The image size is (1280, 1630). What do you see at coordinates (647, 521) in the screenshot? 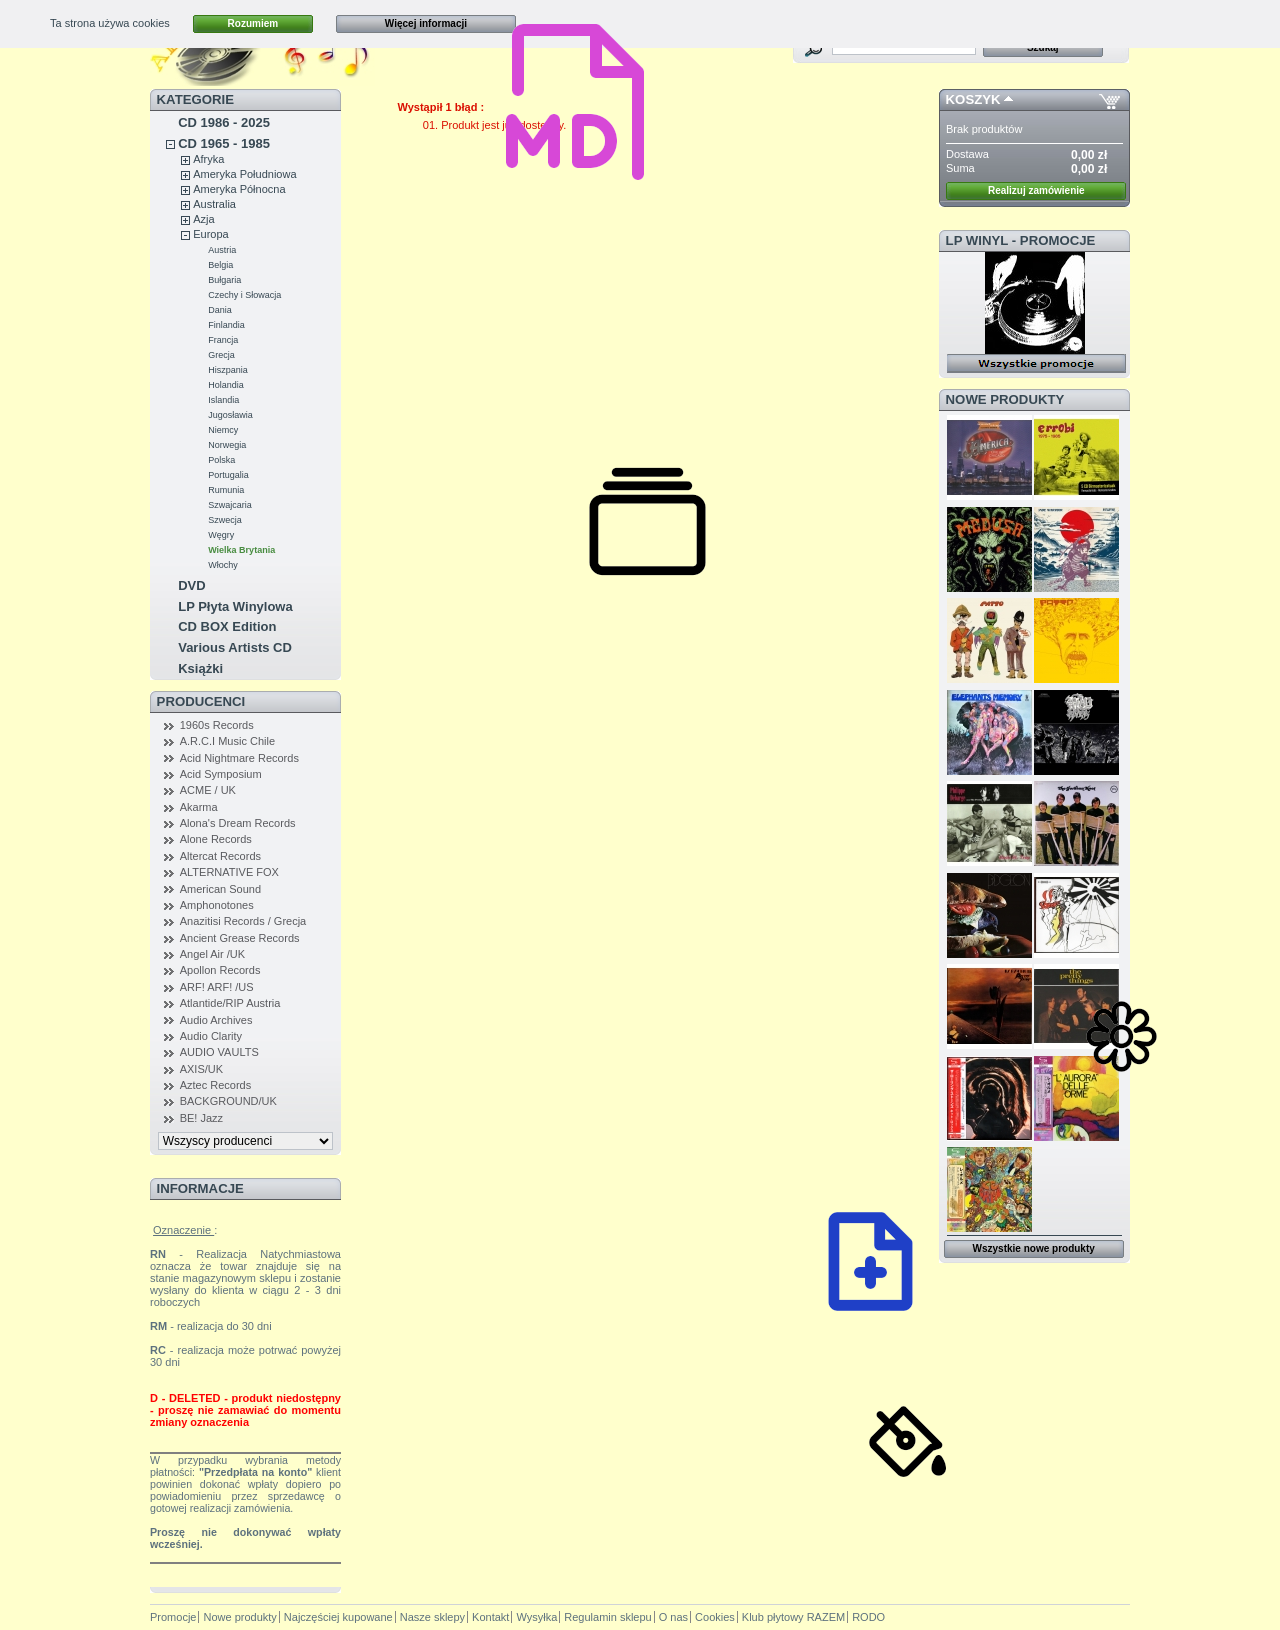
I see `view photo albums` at bounding box center [647, 521].